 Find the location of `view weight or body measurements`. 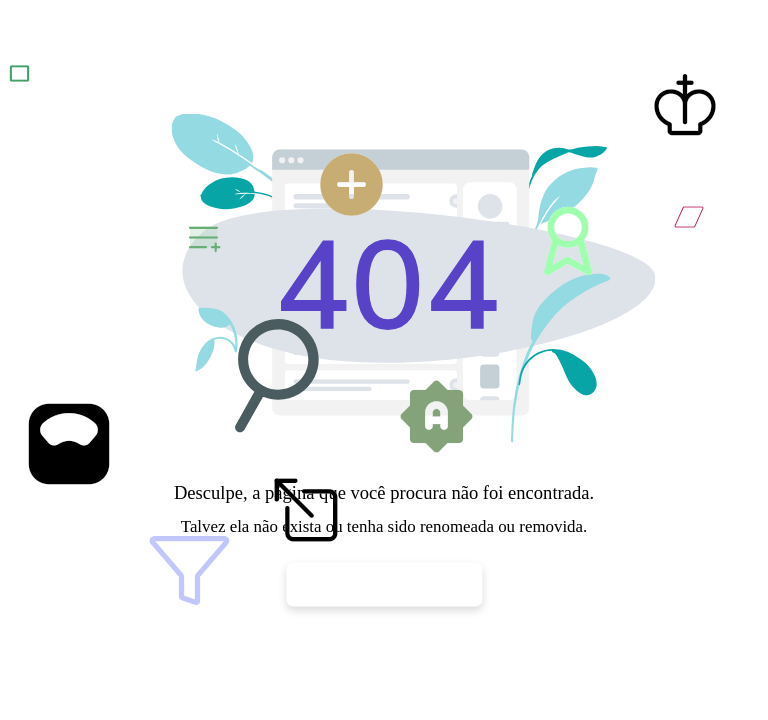

view weight or body measurements is located at coordinates (69, 444).